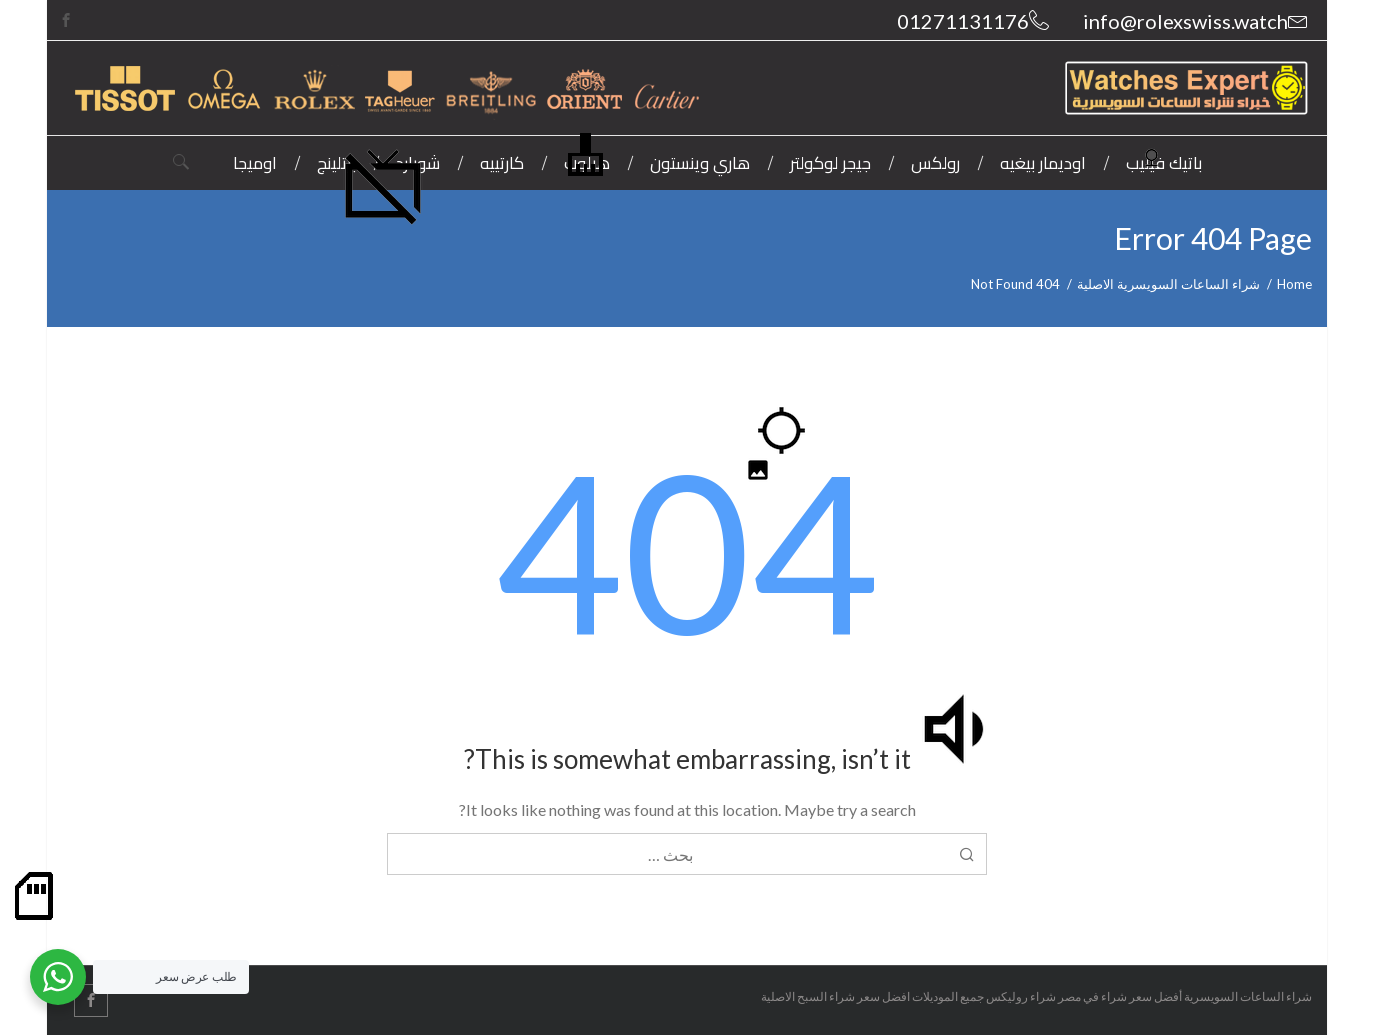  I want to click on view image or photo, so click(758, 470).